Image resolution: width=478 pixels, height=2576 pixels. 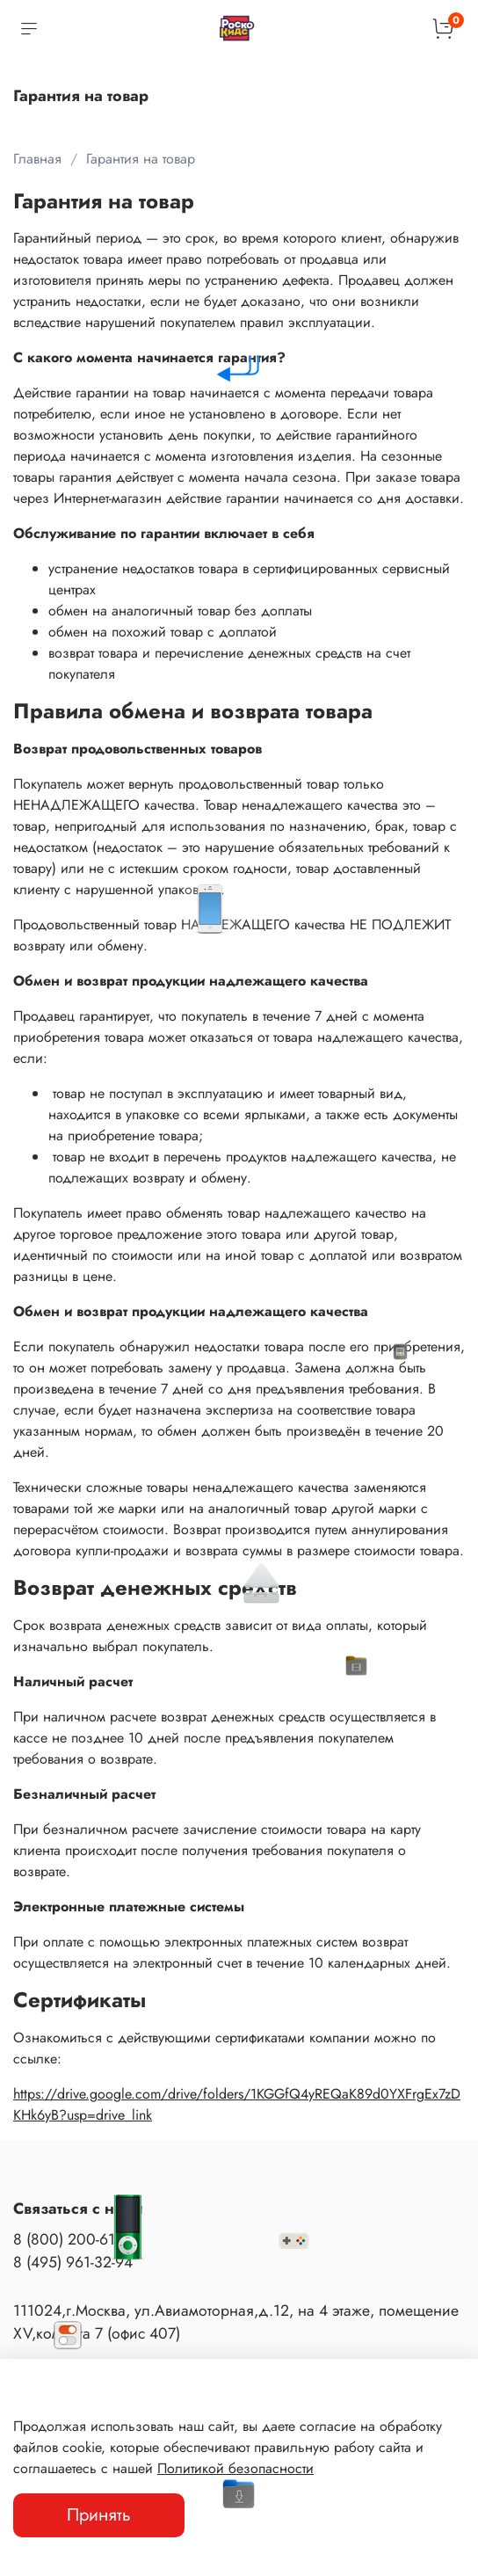 I want to click on sega genesis ROM file, so click(x=400, y=1351).